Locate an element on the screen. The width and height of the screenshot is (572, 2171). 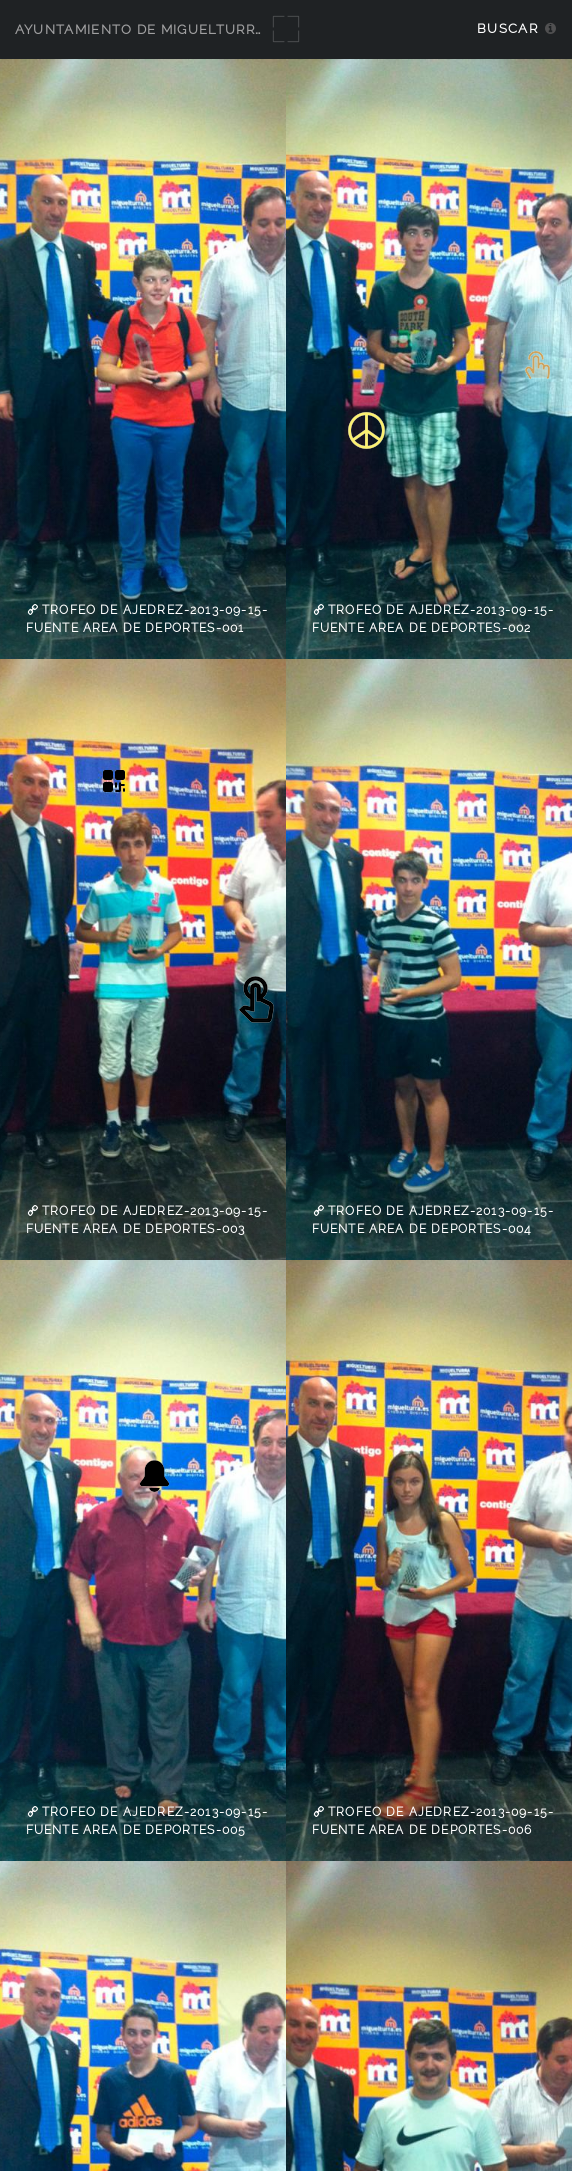
tap to interact with this element is located at coordinates (256, 1000).